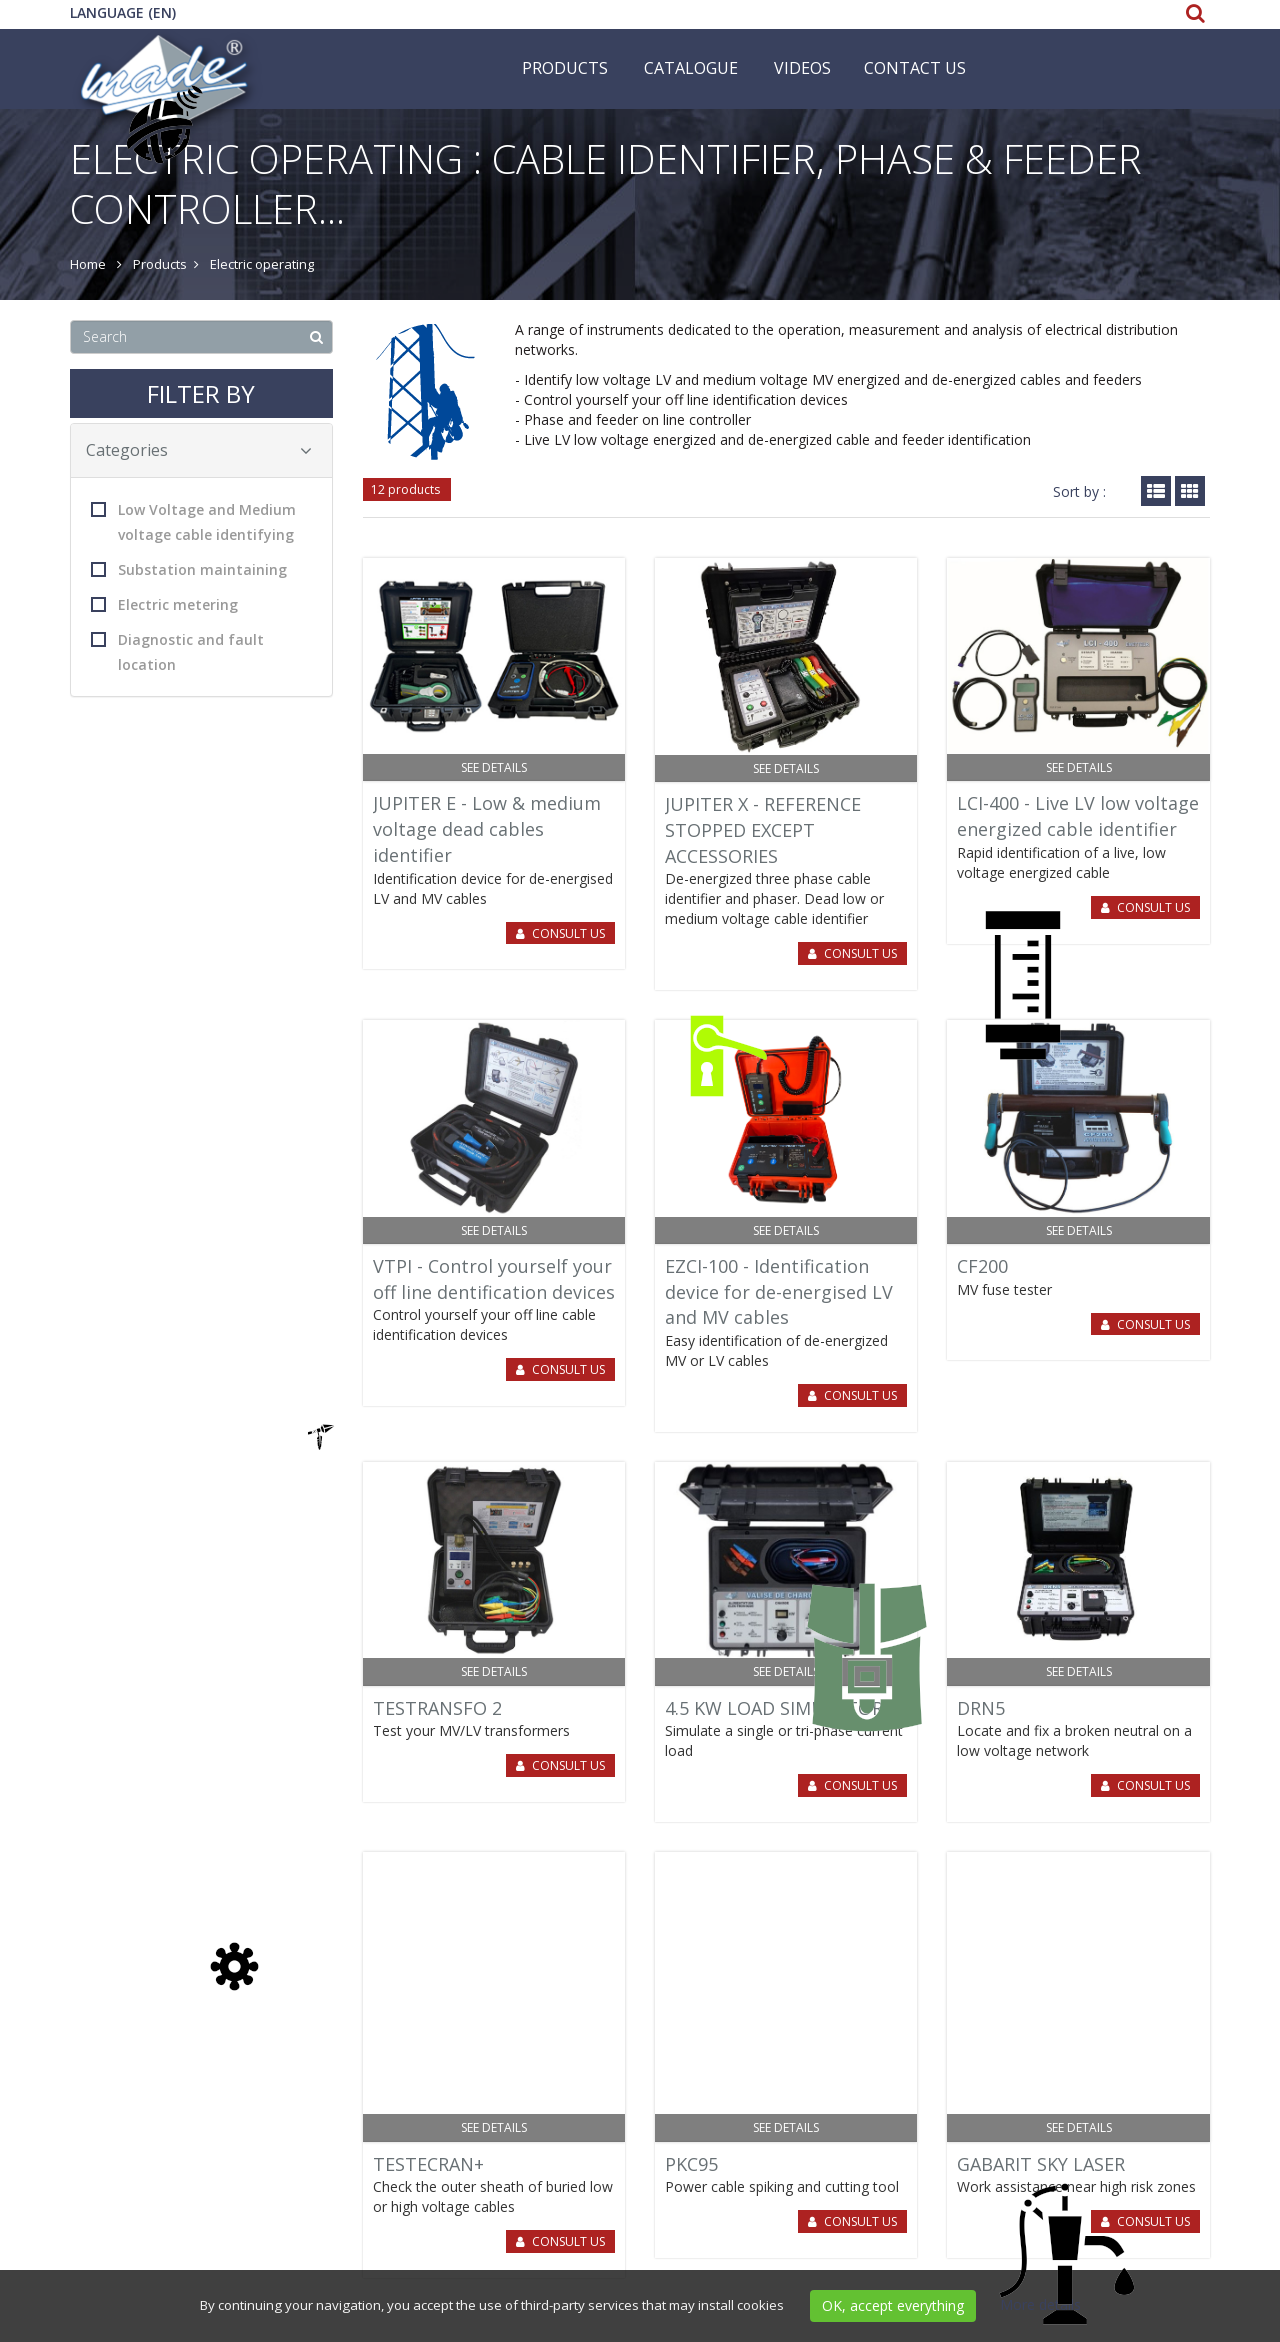 Image resolution: width=1280 pixels, height=2342 pixels. What do you see at coordinates (867, 1657) in the screenshot?
I see `open inventory or backpack` at bounding box center [867, 1657].